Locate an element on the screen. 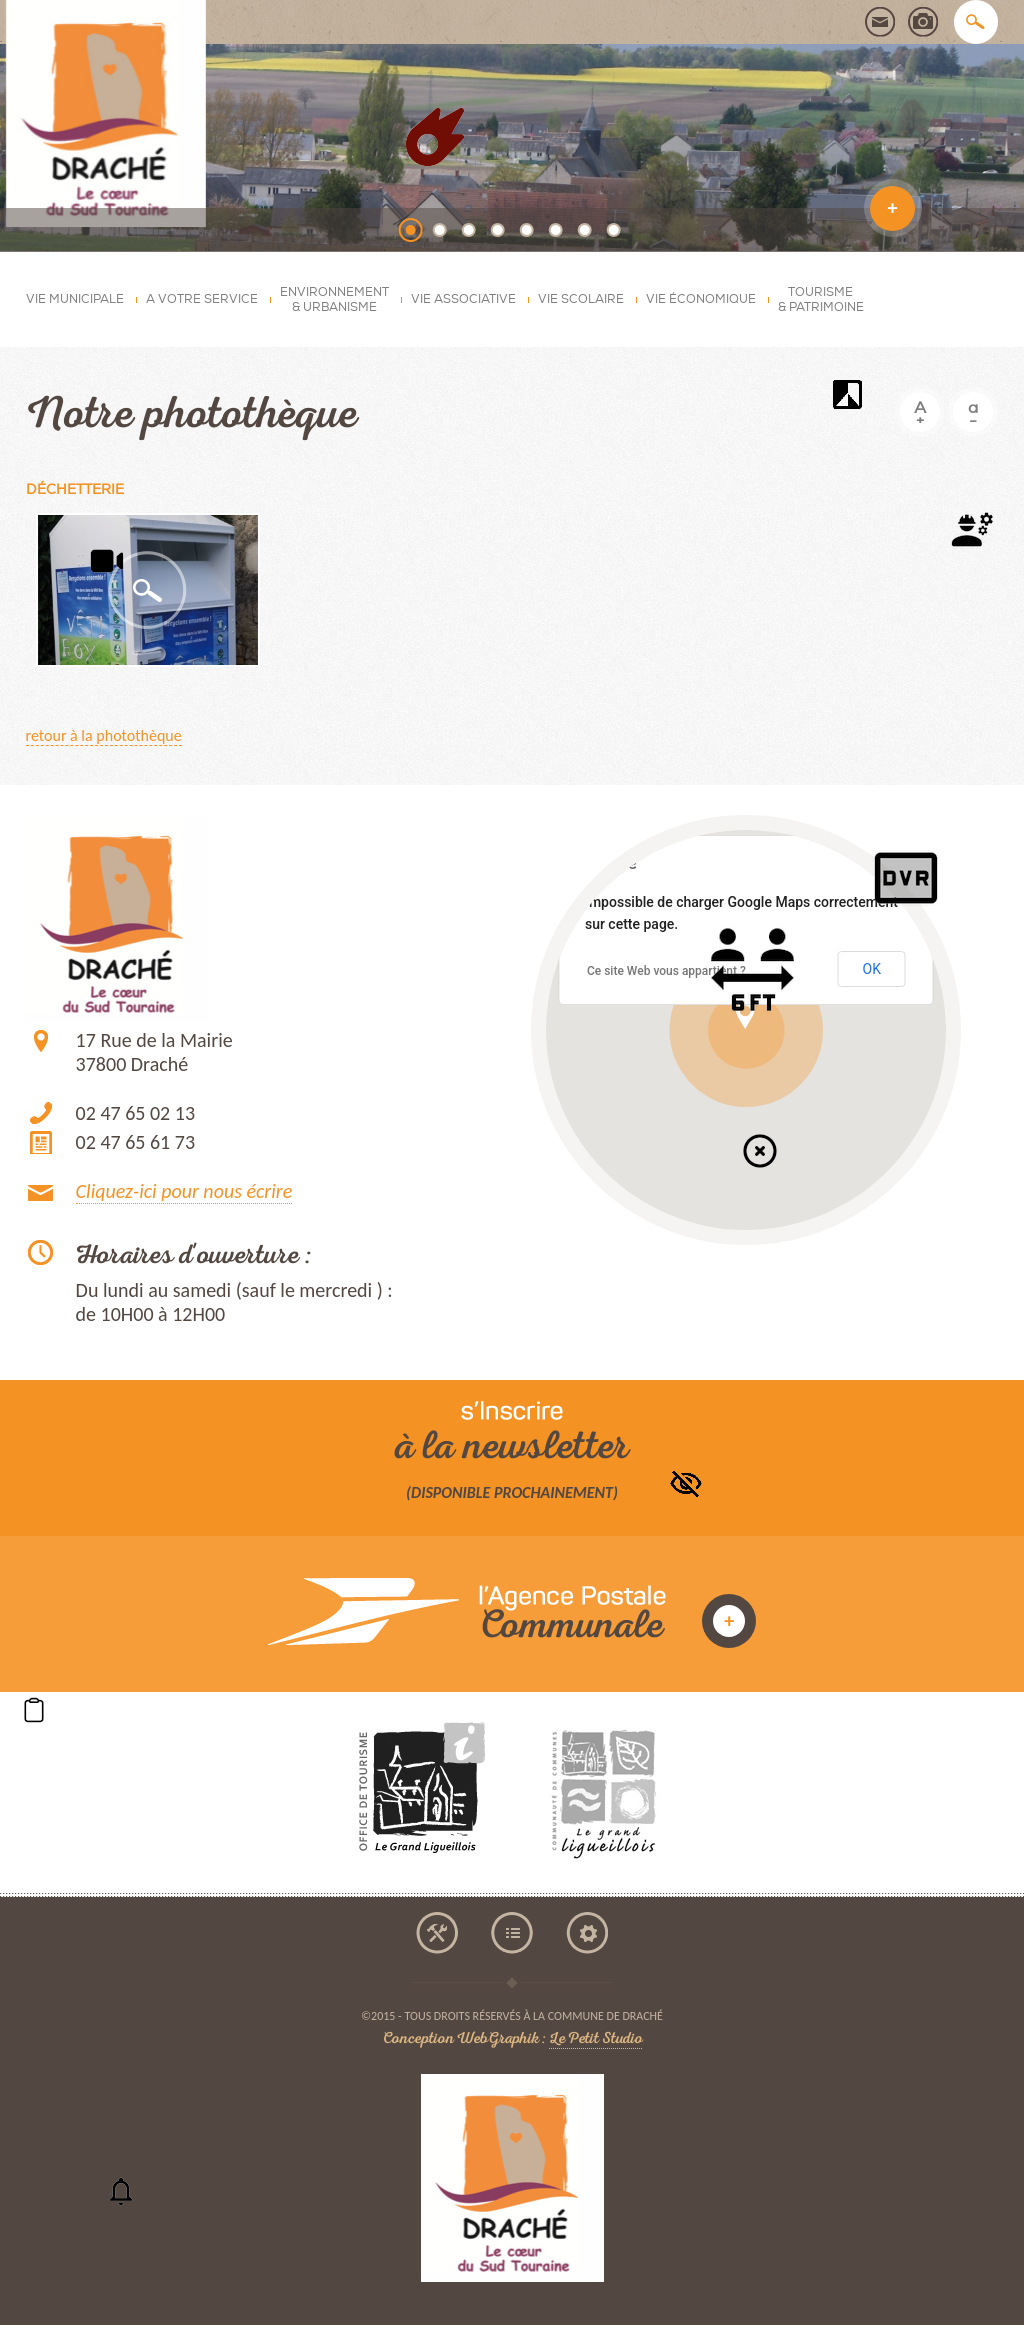 This screenshot has width=1024, height=2325. indicates a trending or viral item is located at coordinates (435, 137).